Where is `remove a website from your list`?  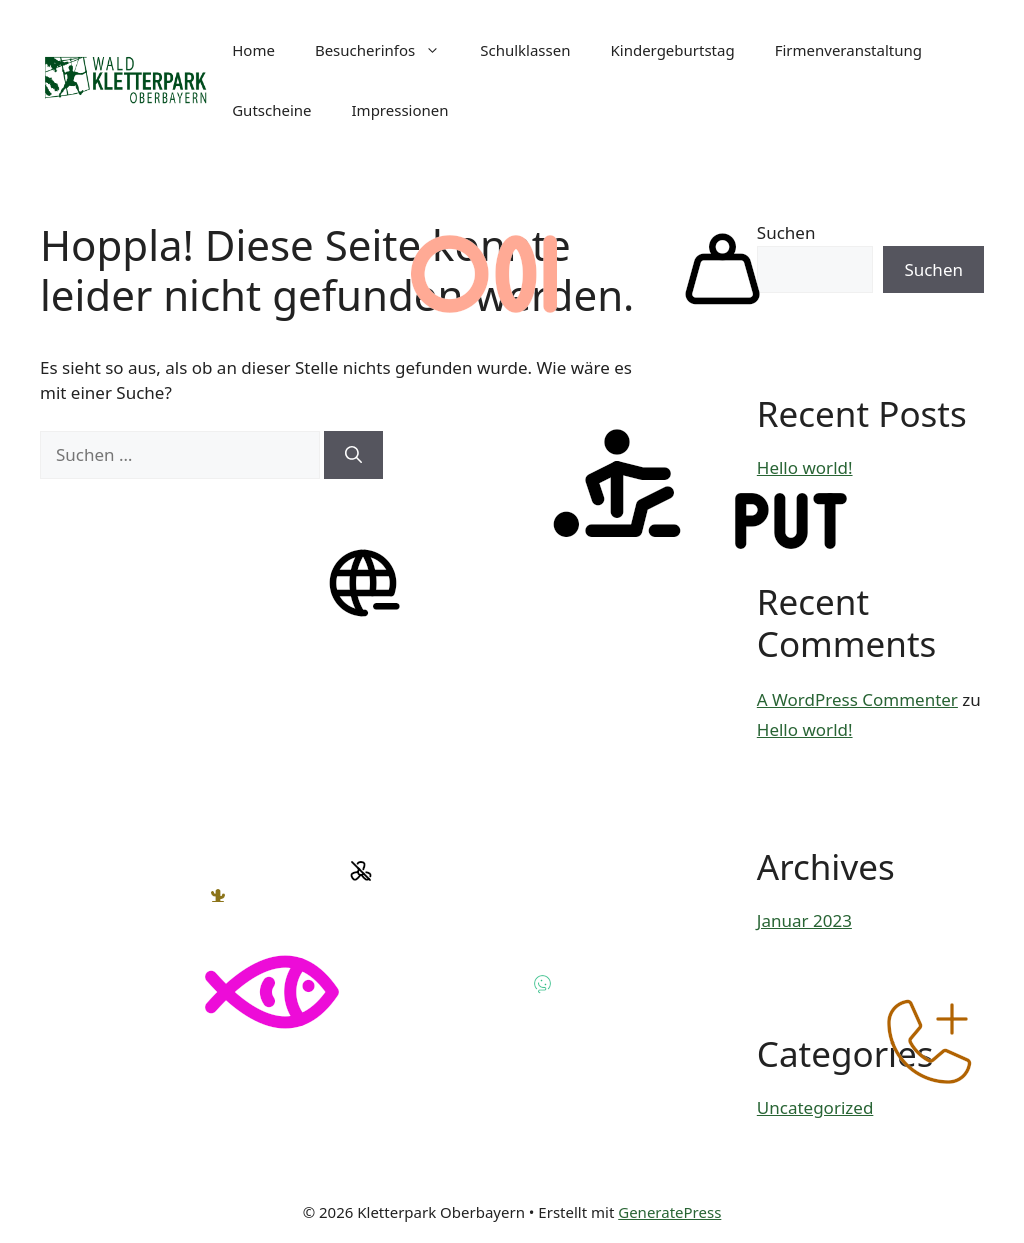 remove a website from your list is located at coordinates (363, 583).